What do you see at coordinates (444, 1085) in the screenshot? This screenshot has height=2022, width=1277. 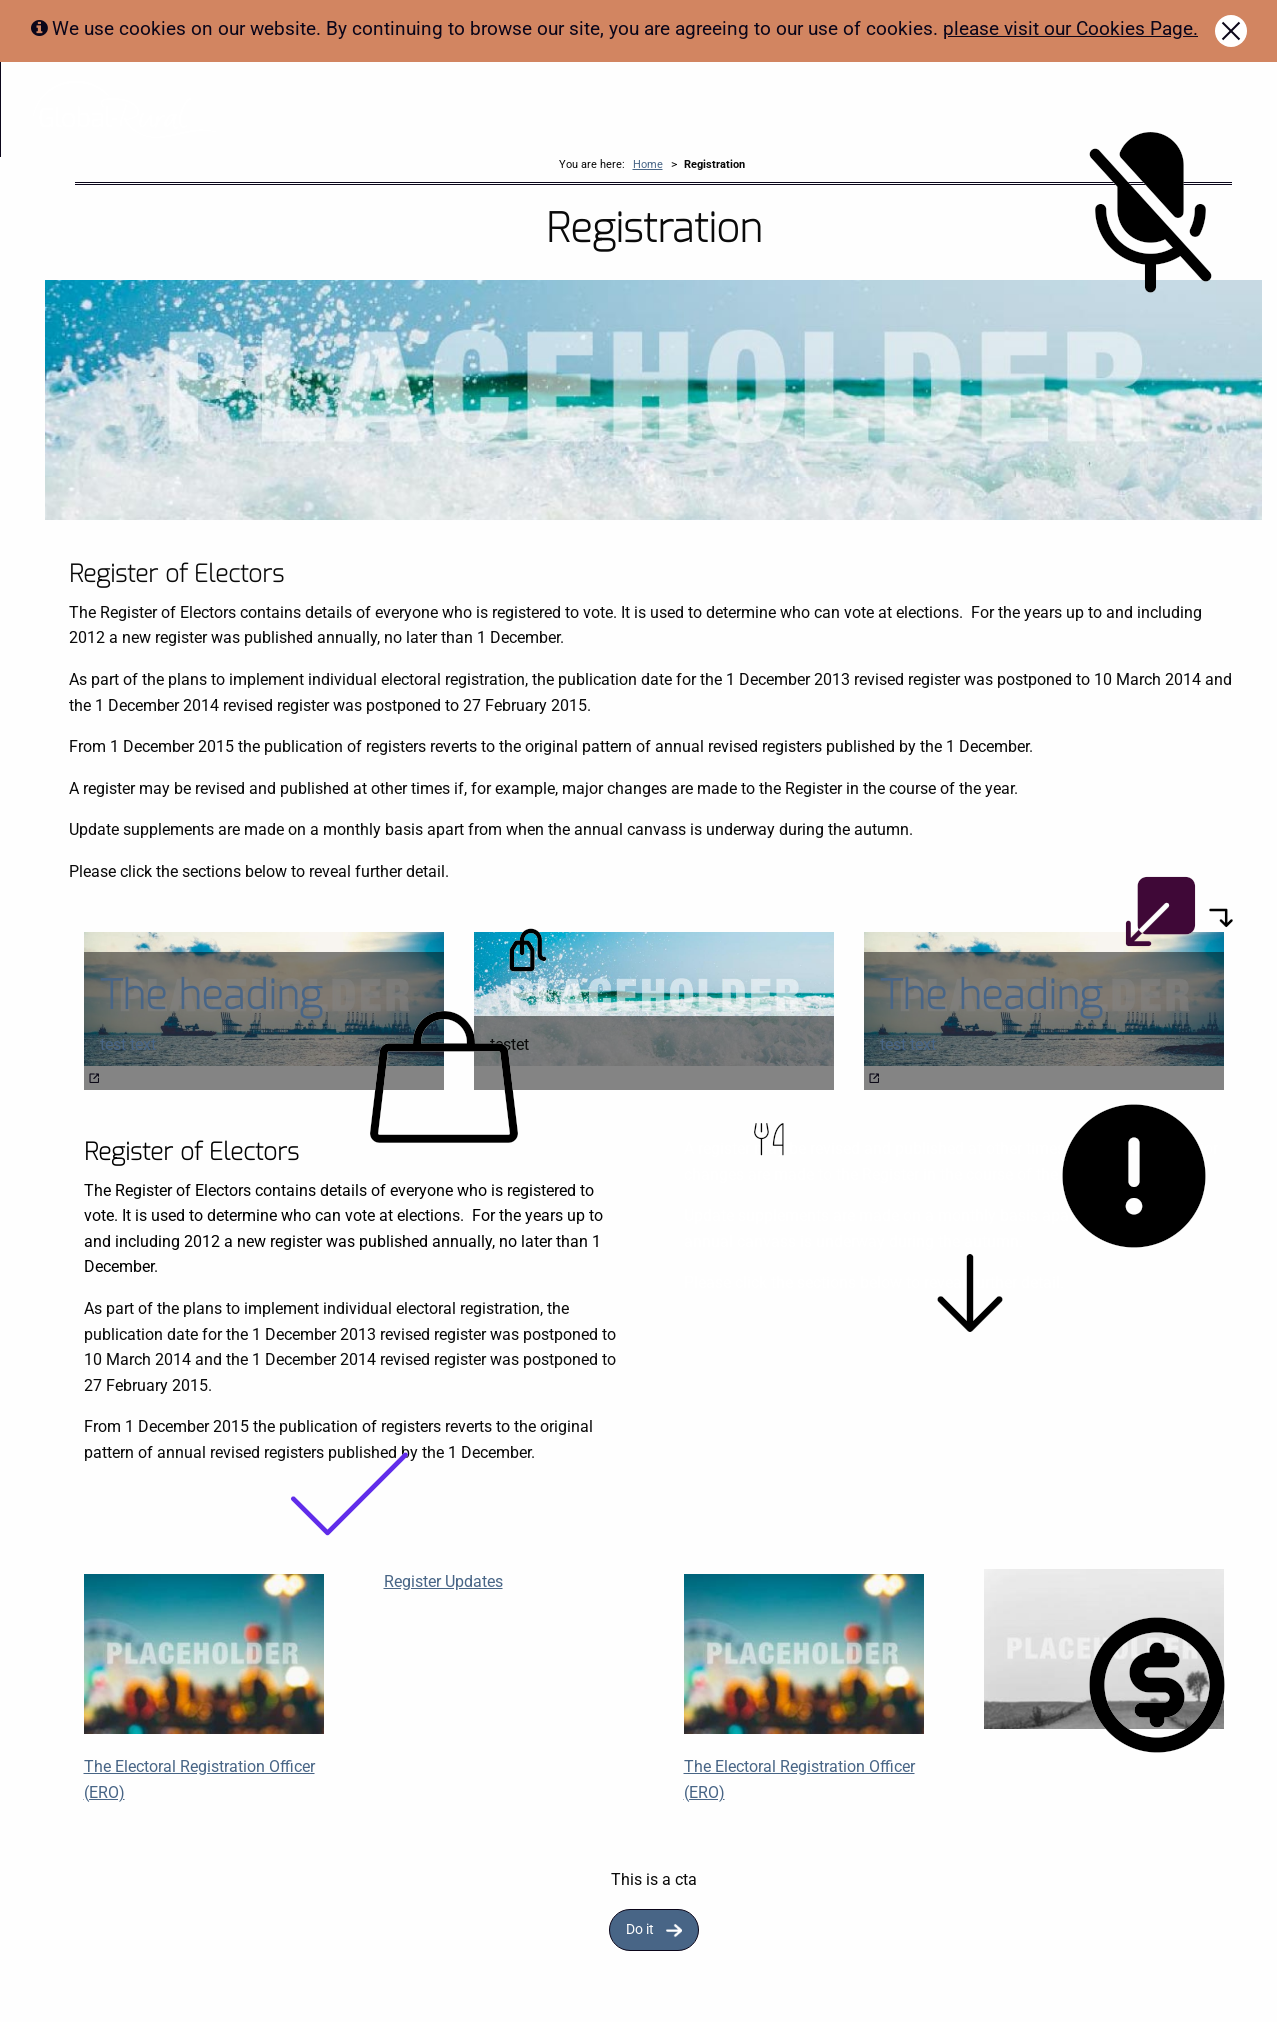 I see `view your shopping bag` at bounding box center [444, 1085].